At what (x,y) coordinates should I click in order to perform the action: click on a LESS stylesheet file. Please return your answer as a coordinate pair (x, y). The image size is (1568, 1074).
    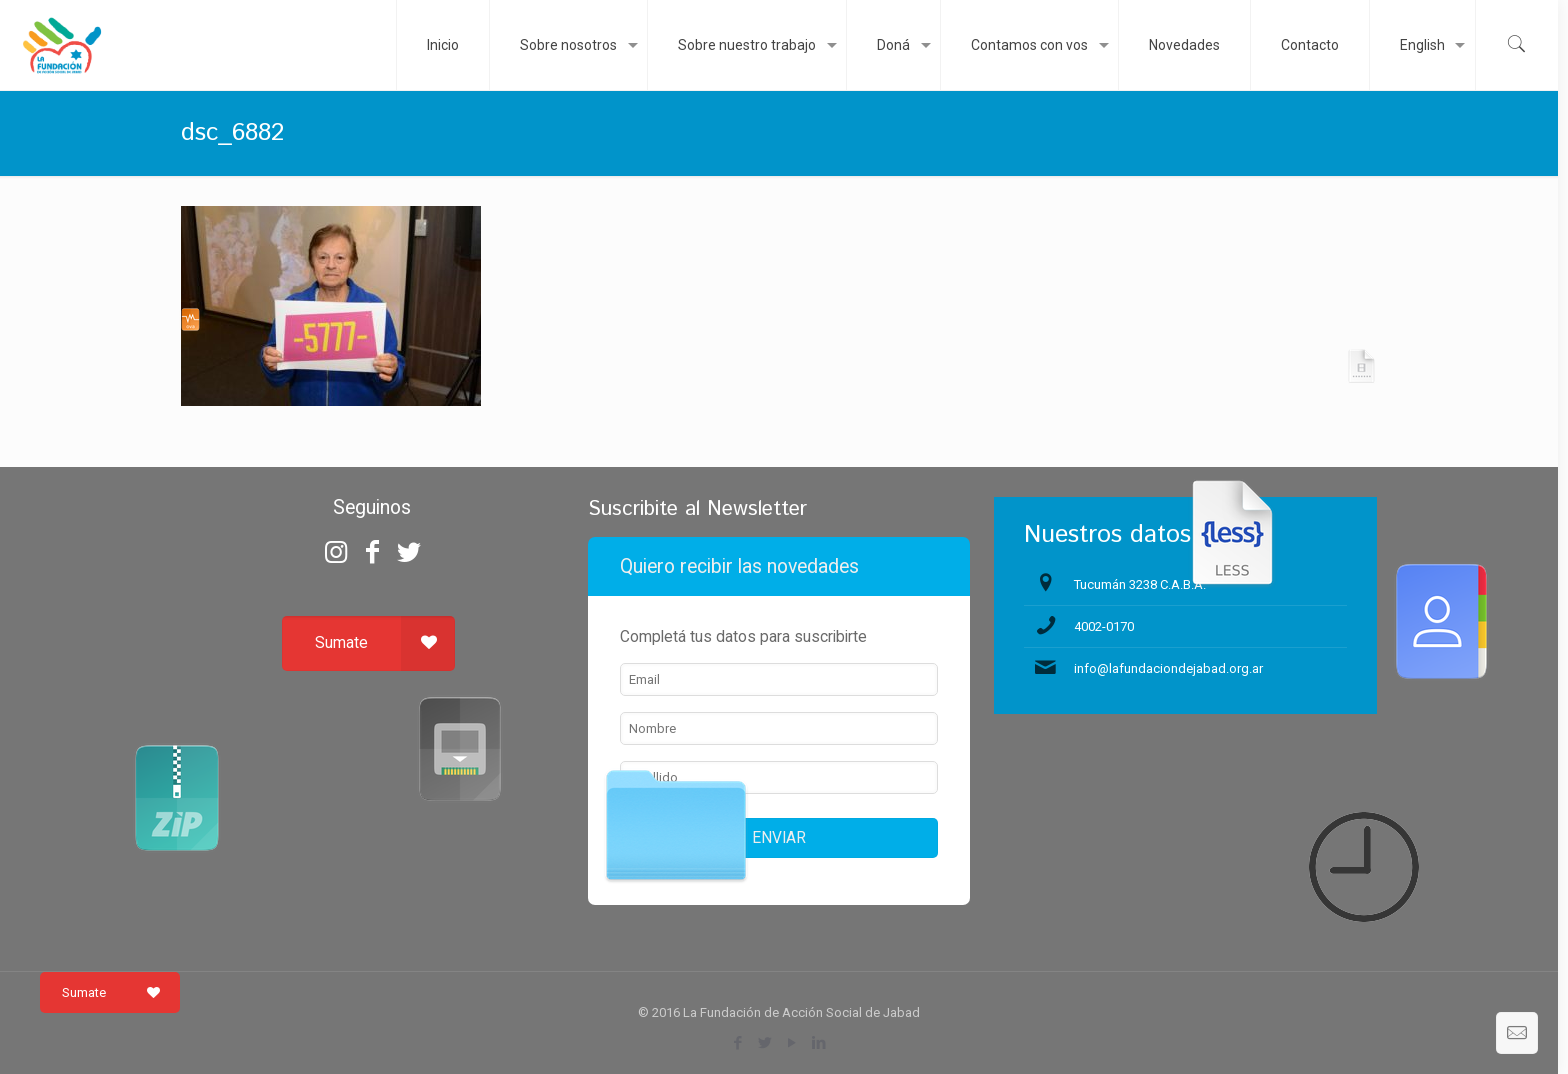
    Looking at the image, I should click on (1232, 534).